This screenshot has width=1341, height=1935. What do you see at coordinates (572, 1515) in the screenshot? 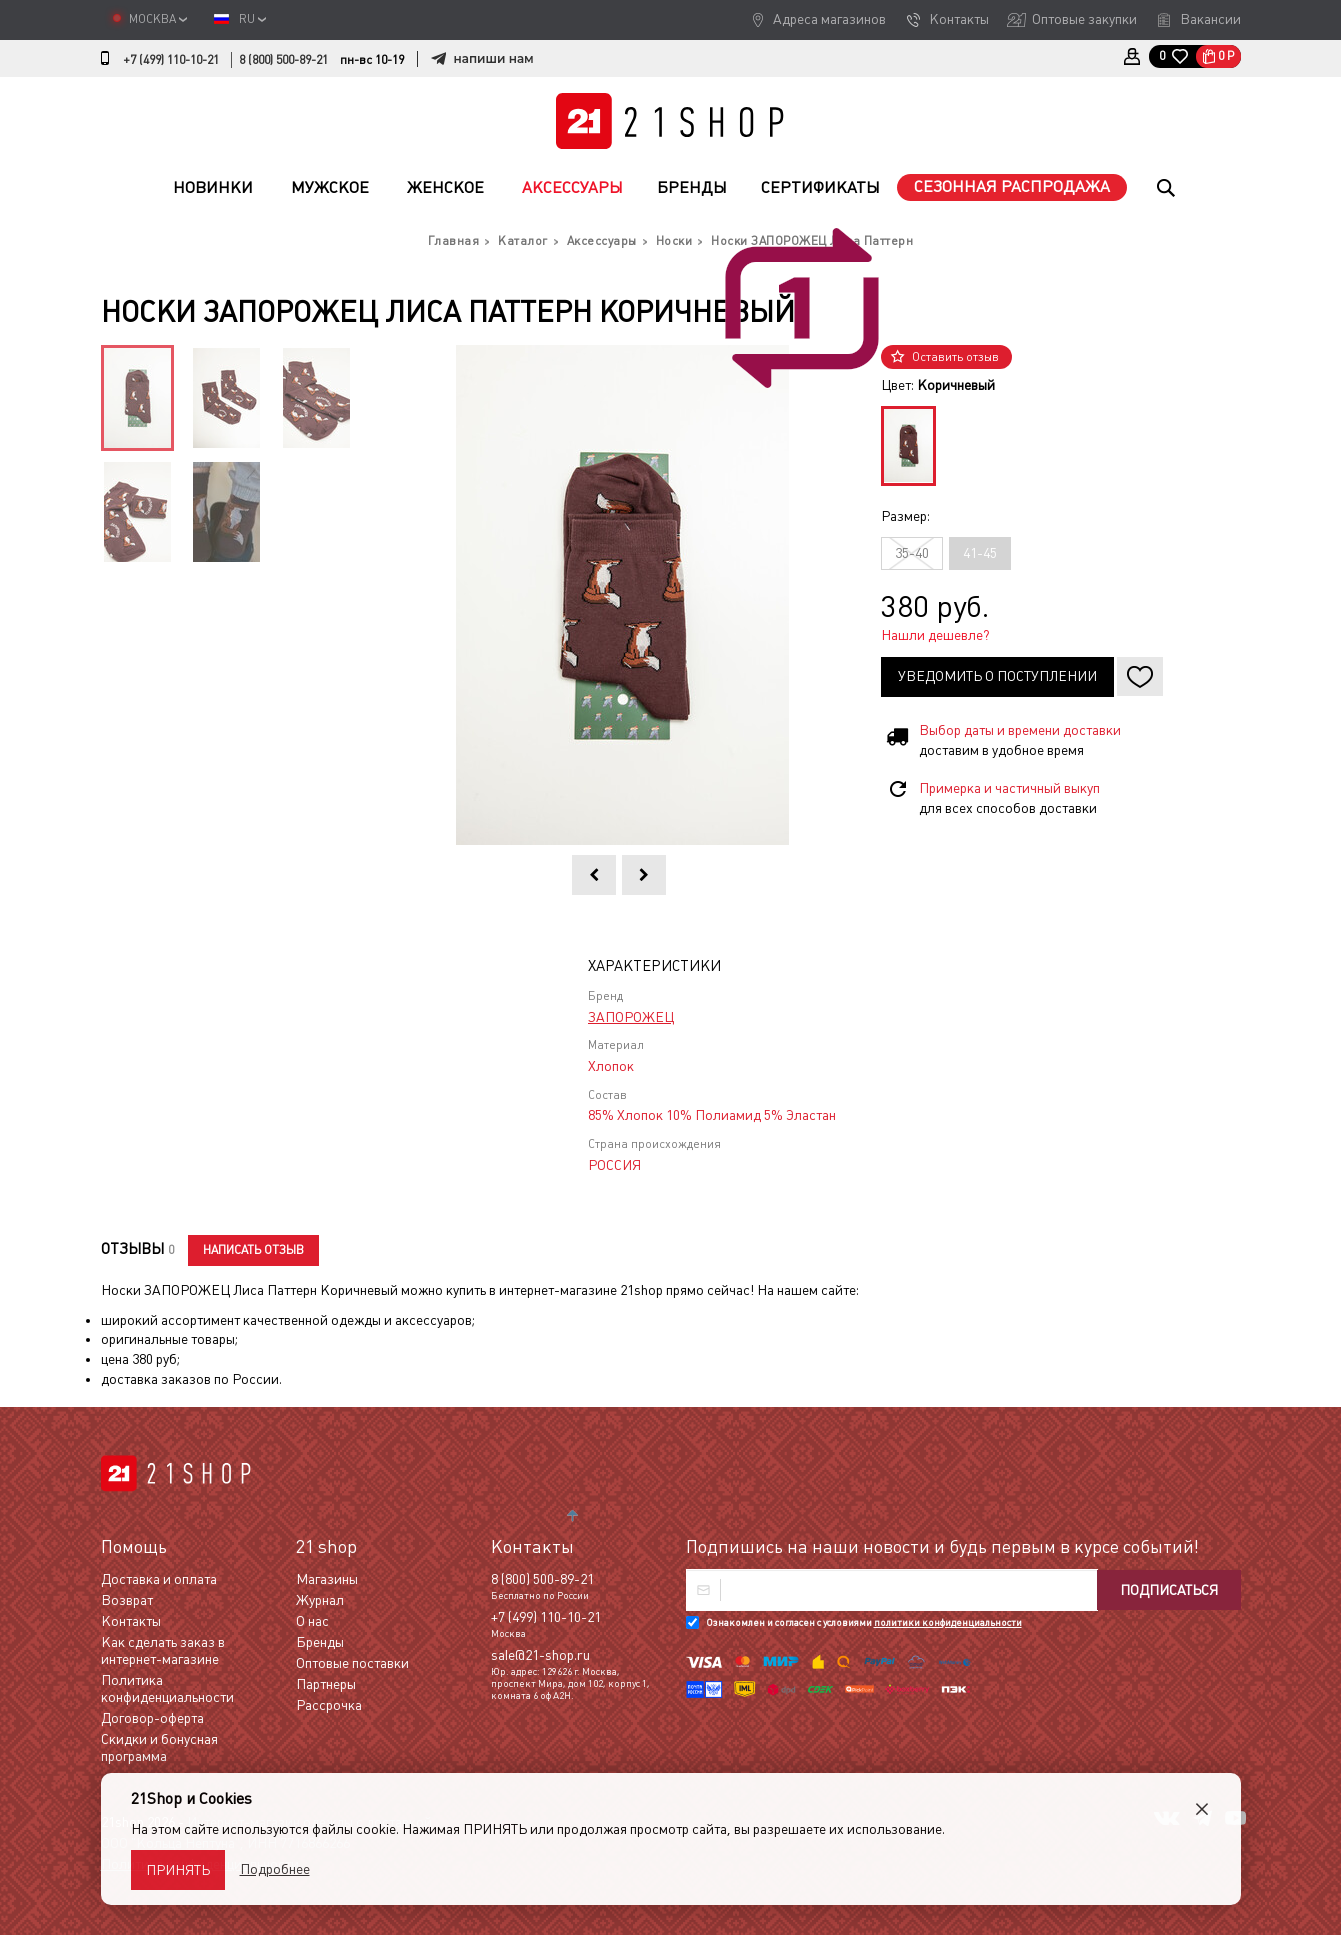
I see `scroll to top of page` at bounding box center [572, 1515].